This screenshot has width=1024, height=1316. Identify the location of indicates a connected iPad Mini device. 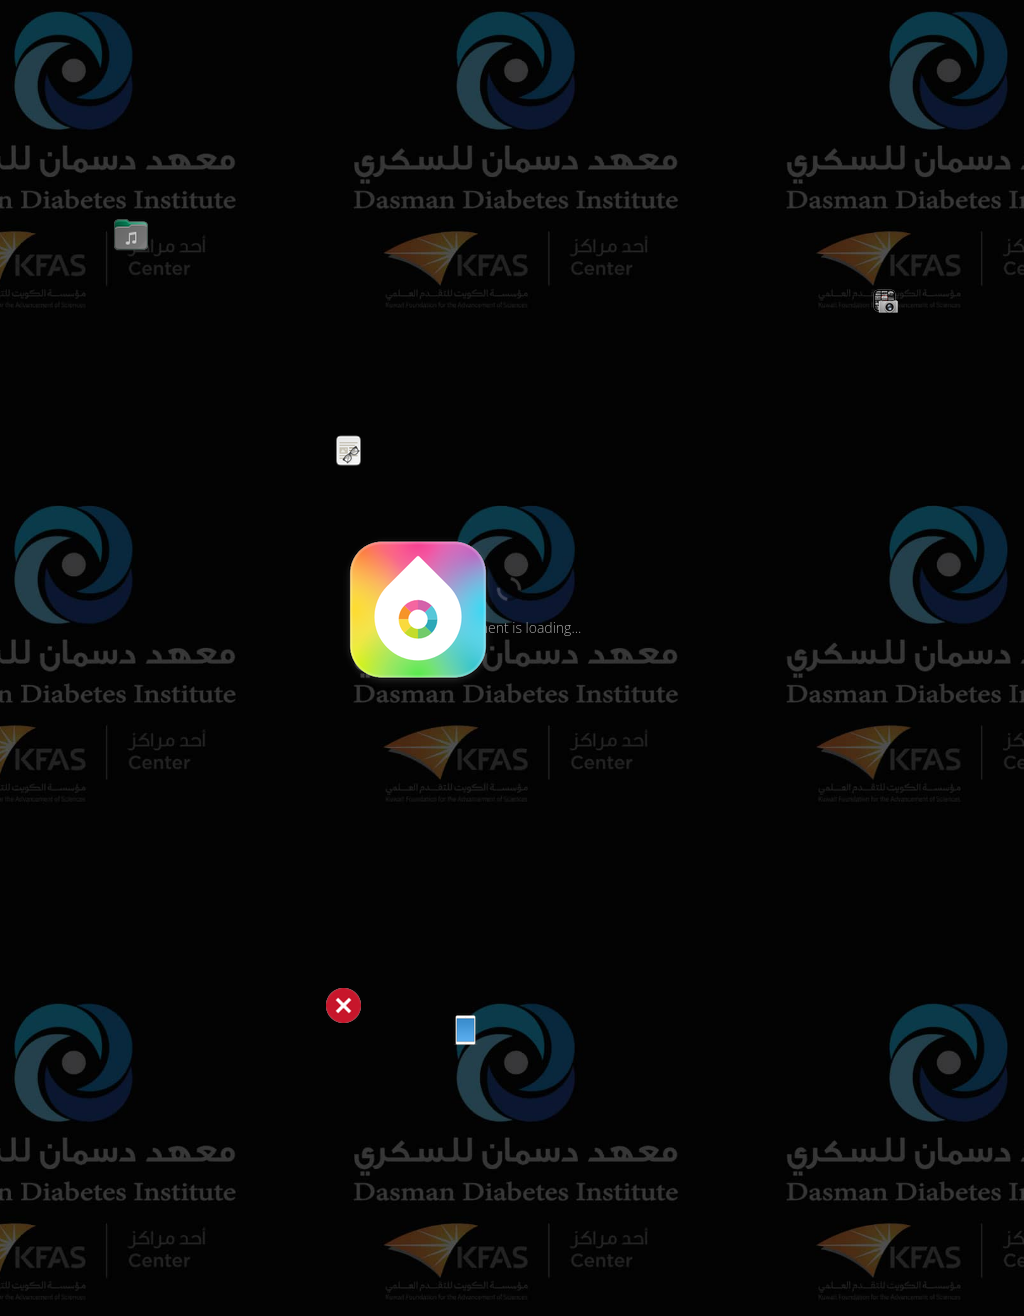
(465, 1027).